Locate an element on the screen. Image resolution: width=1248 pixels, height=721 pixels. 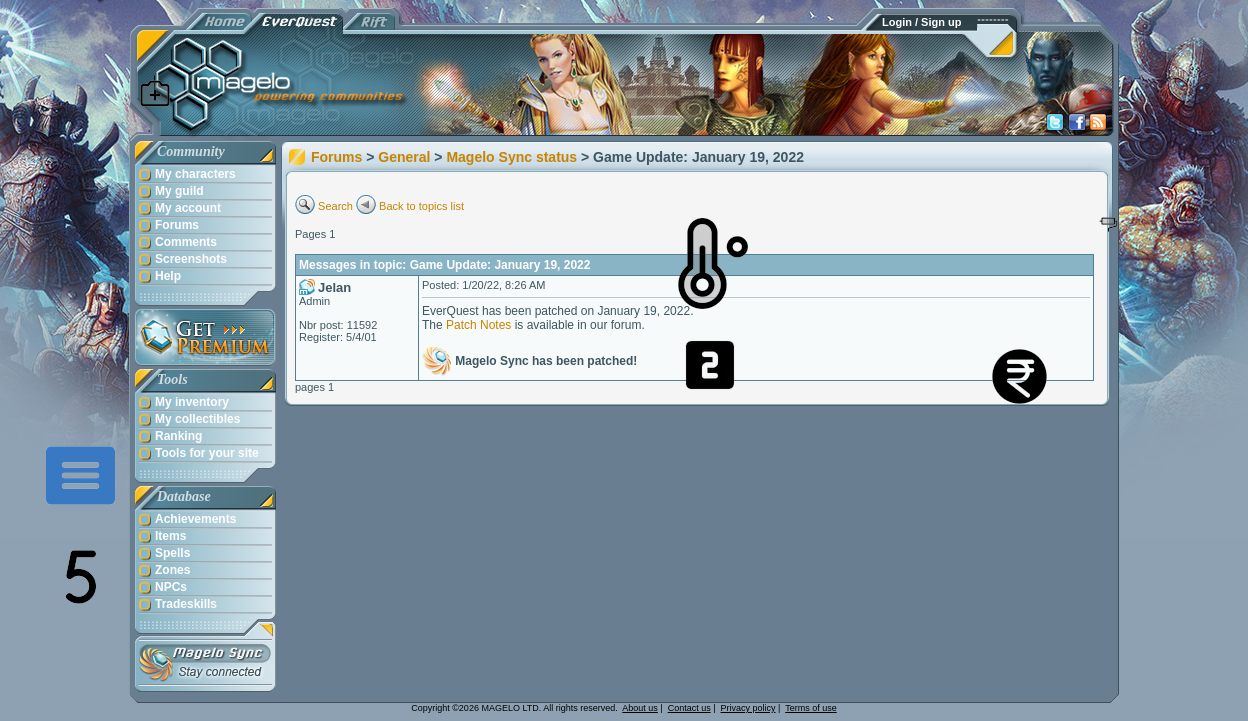
customize theme or appearance settings is located at coordinates (1108, 223).